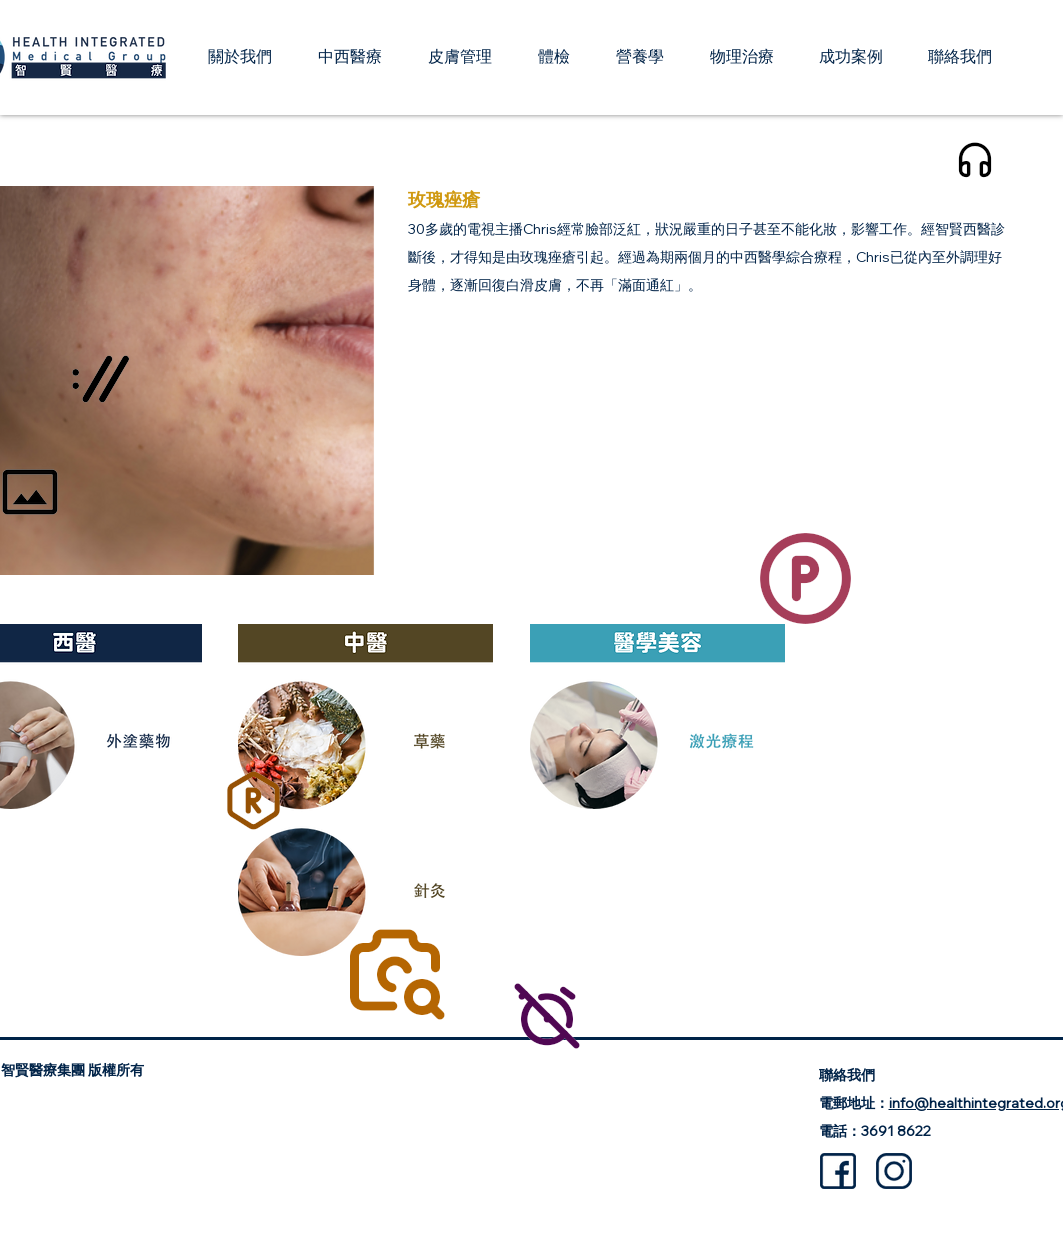 This screenshot has width=1063, height=1253. I want to click on search photos or images, so click(395, 970).